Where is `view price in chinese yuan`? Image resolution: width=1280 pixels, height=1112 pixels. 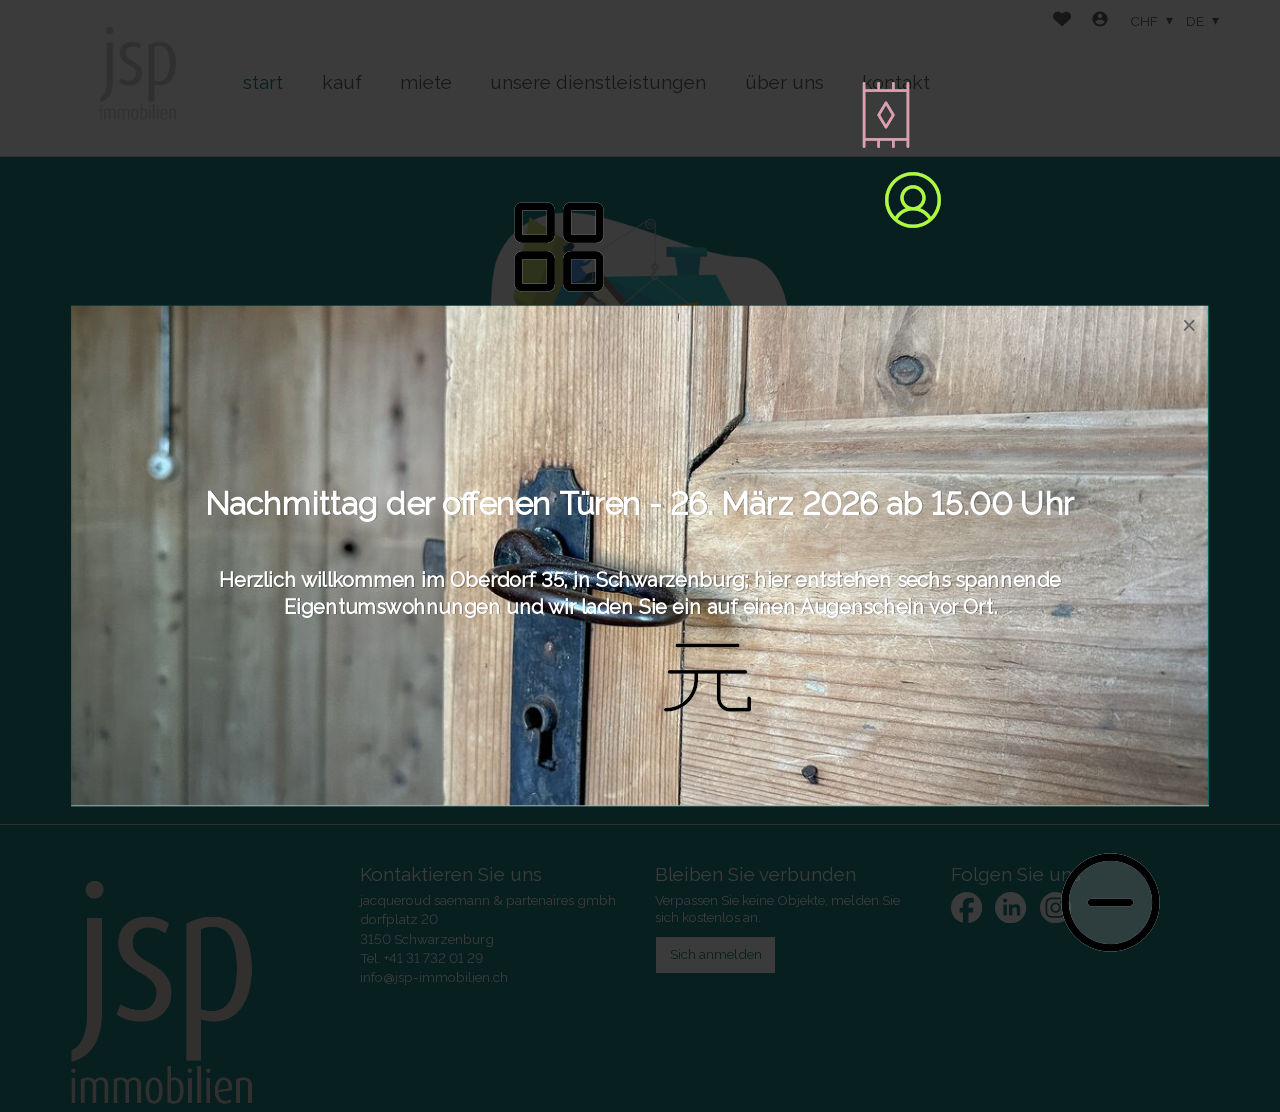
view price in chinese yuan is located at coordinates (707, 679).